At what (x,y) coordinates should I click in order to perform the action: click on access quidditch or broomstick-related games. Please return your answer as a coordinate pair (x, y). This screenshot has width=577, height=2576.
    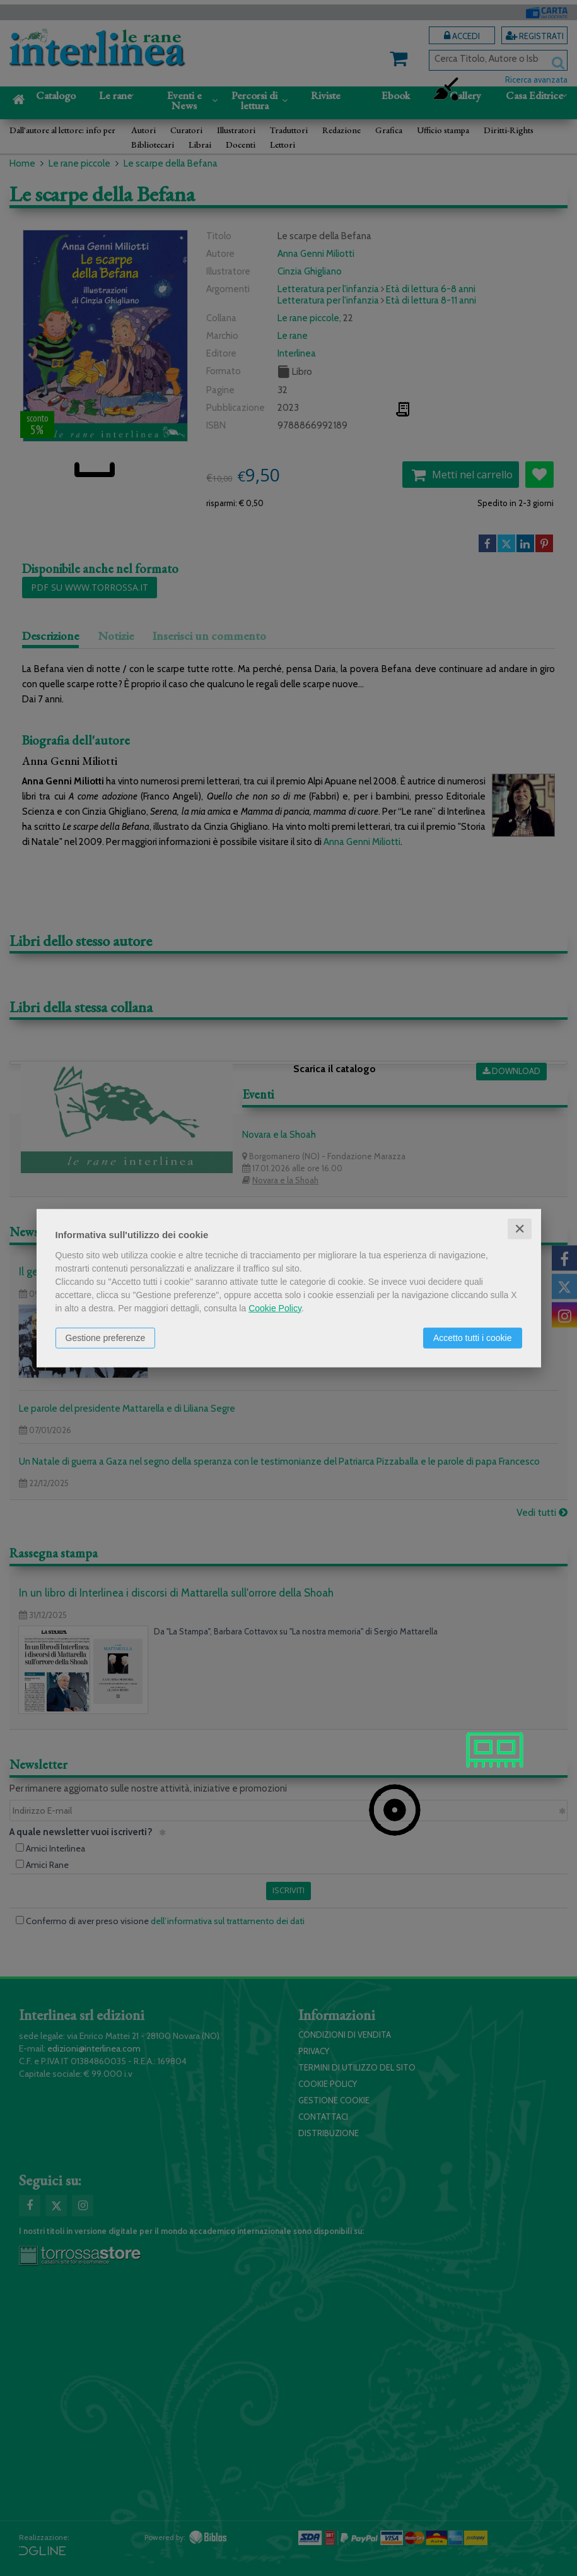
    Looking at the image, I should click on (446, 88).